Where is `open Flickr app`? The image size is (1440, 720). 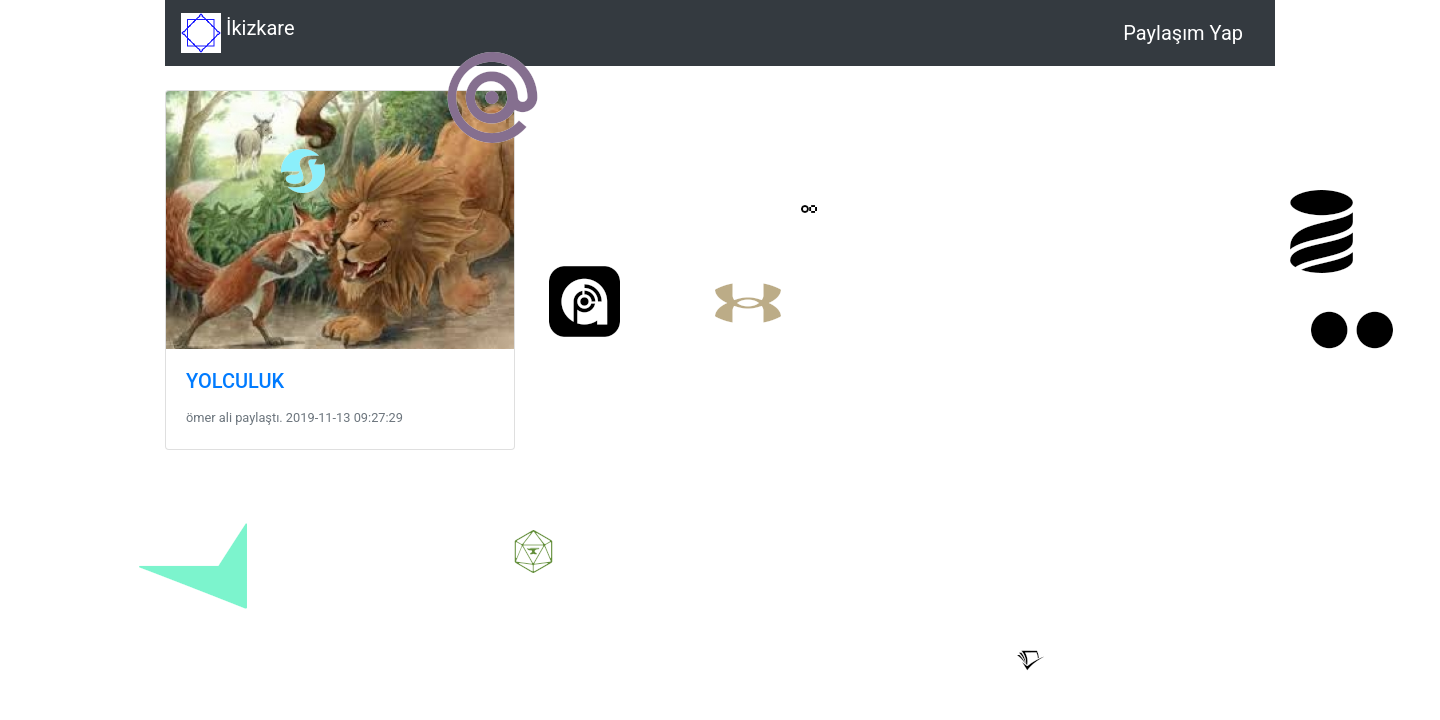
open Flickr app is located at coordinates (1352, 330).